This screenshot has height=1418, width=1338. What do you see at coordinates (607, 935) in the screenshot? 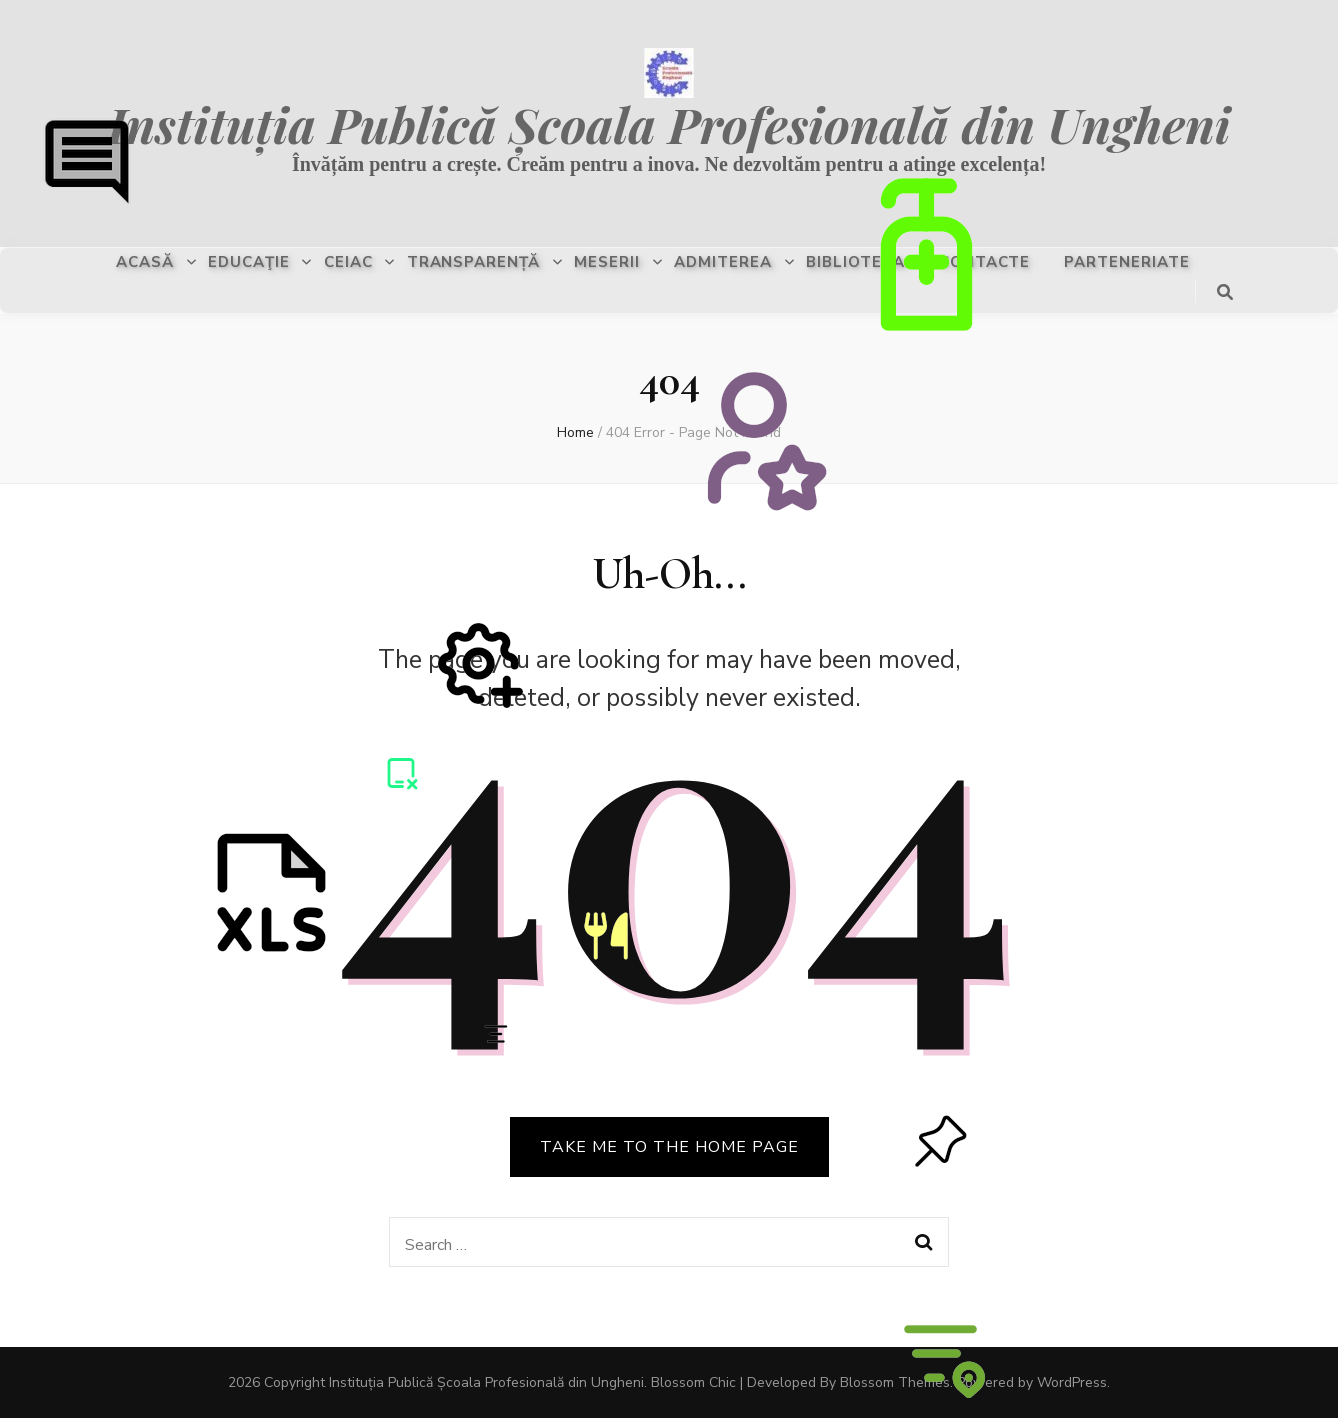
I see `access food and dining options` at bounding box center [607, 935].